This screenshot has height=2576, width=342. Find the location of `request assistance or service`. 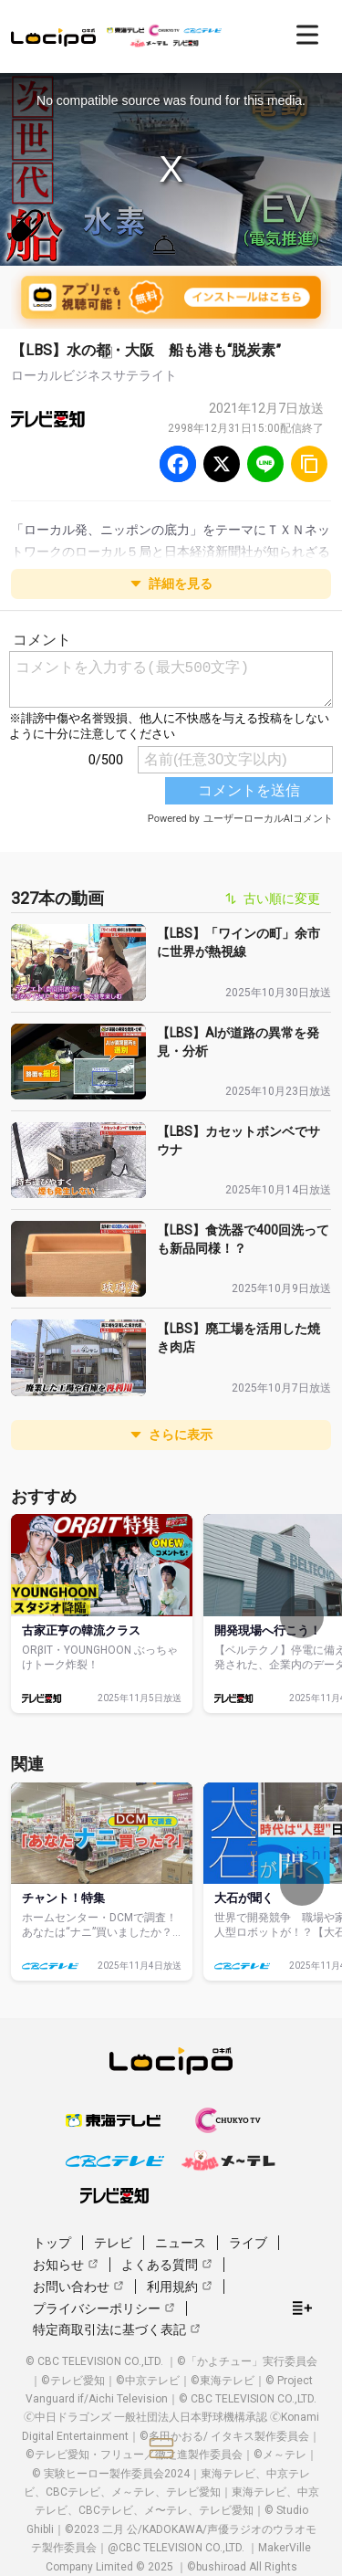

request assistance or service is located at coordinates (164, 246).